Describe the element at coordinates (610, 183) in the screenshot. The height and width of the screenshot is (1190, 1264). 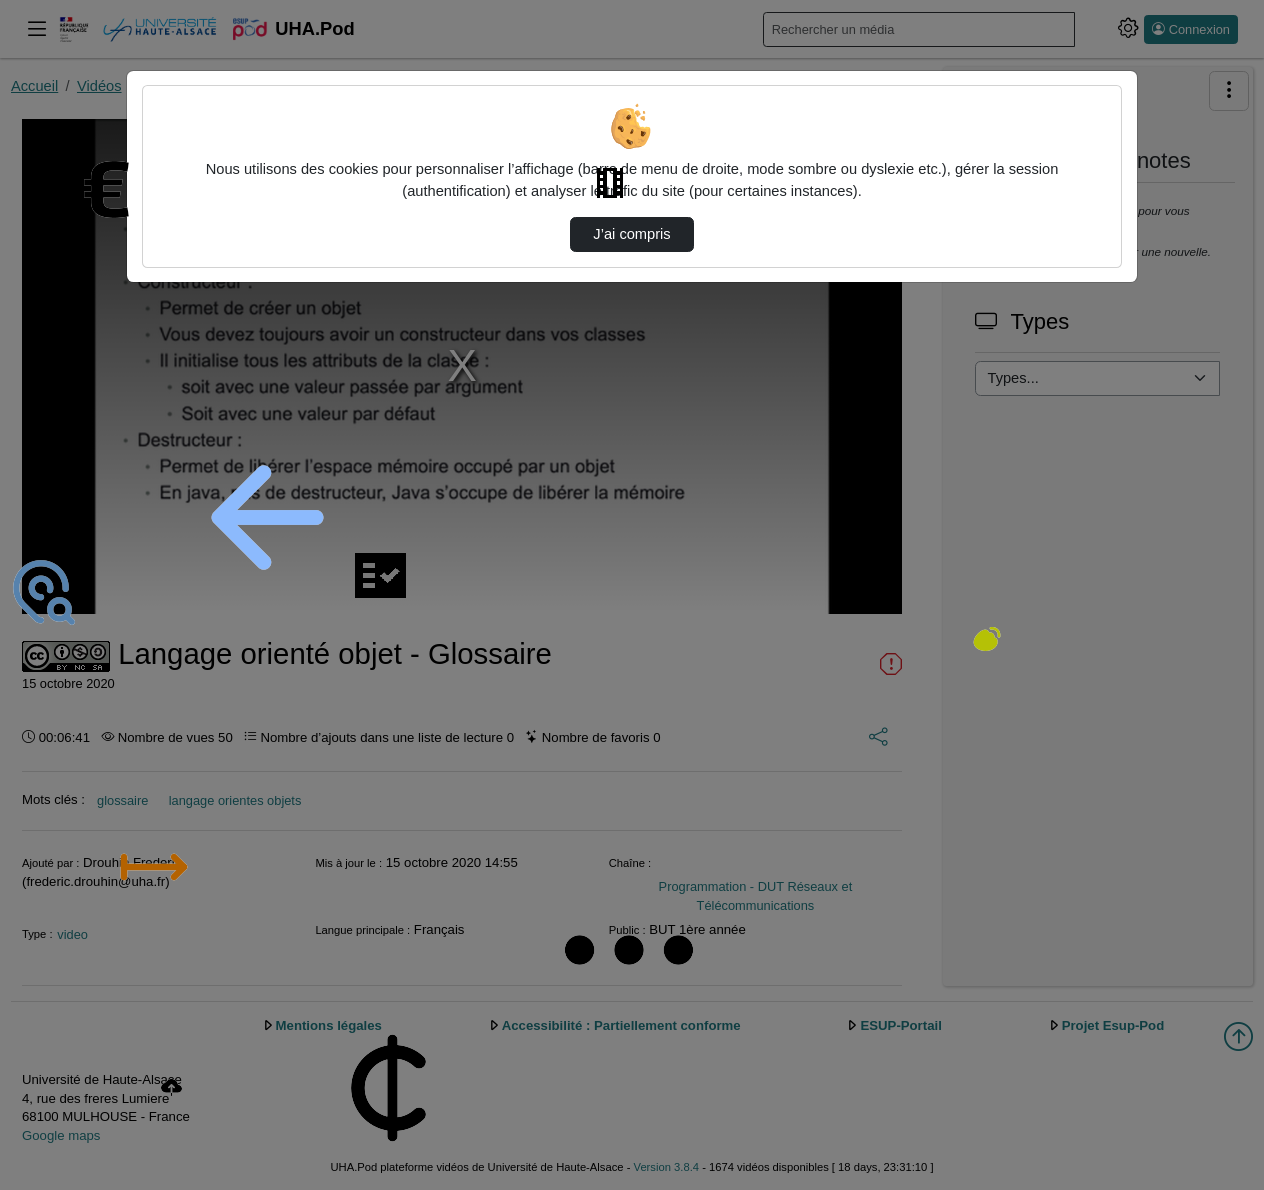
I see `access movies or video content` at that location.